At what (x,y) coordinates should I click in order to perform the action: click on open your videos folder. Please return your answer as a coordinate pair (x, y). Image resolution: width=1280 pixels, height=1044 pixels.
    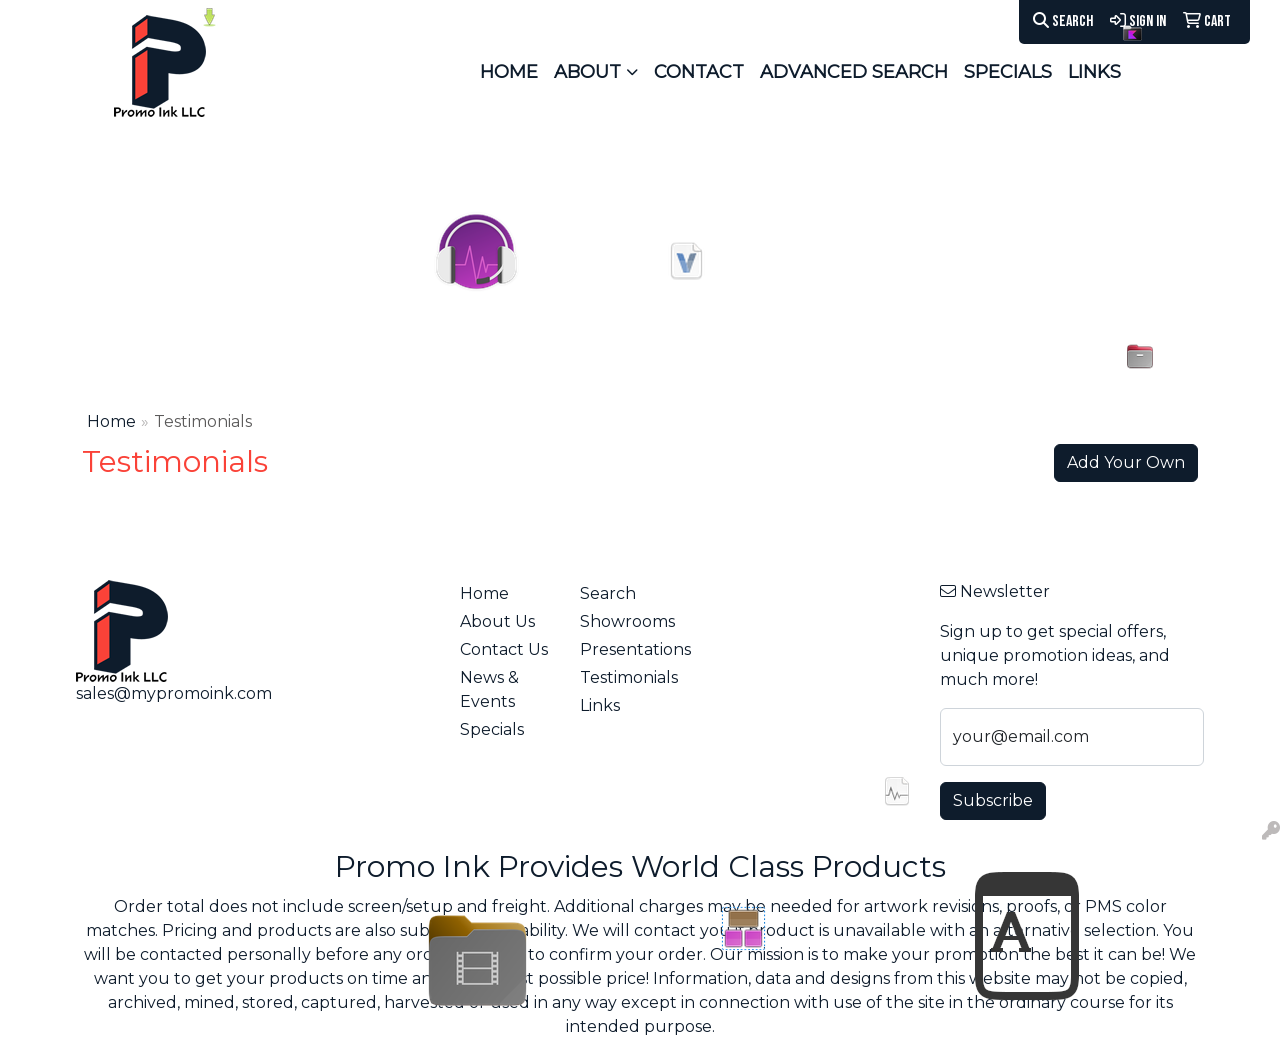
    Looking at the image, I should click on (477, 960).